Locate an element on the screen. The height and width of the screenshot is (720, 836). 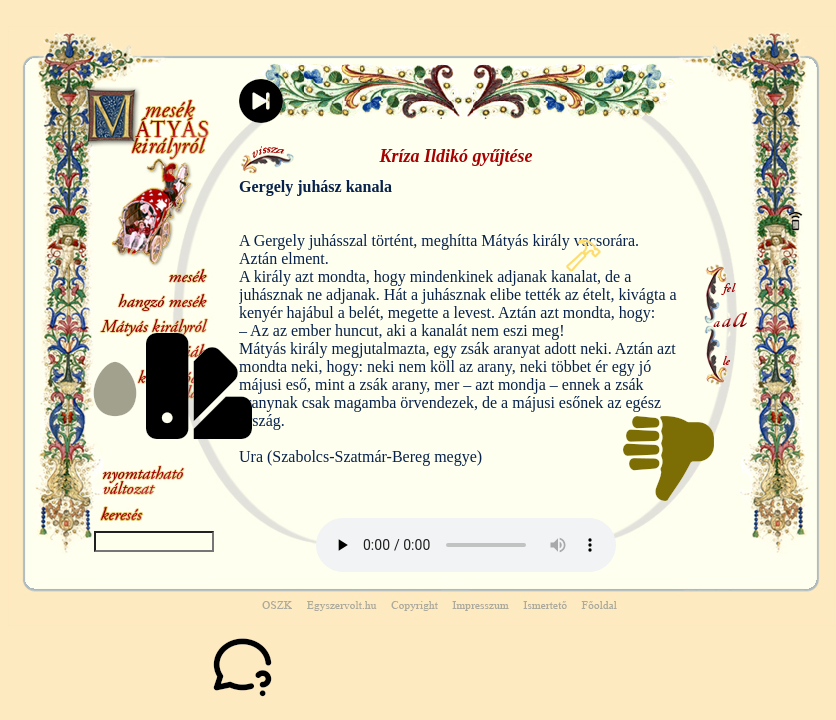
open color picker or palette options is located at coordinates (199, 386).